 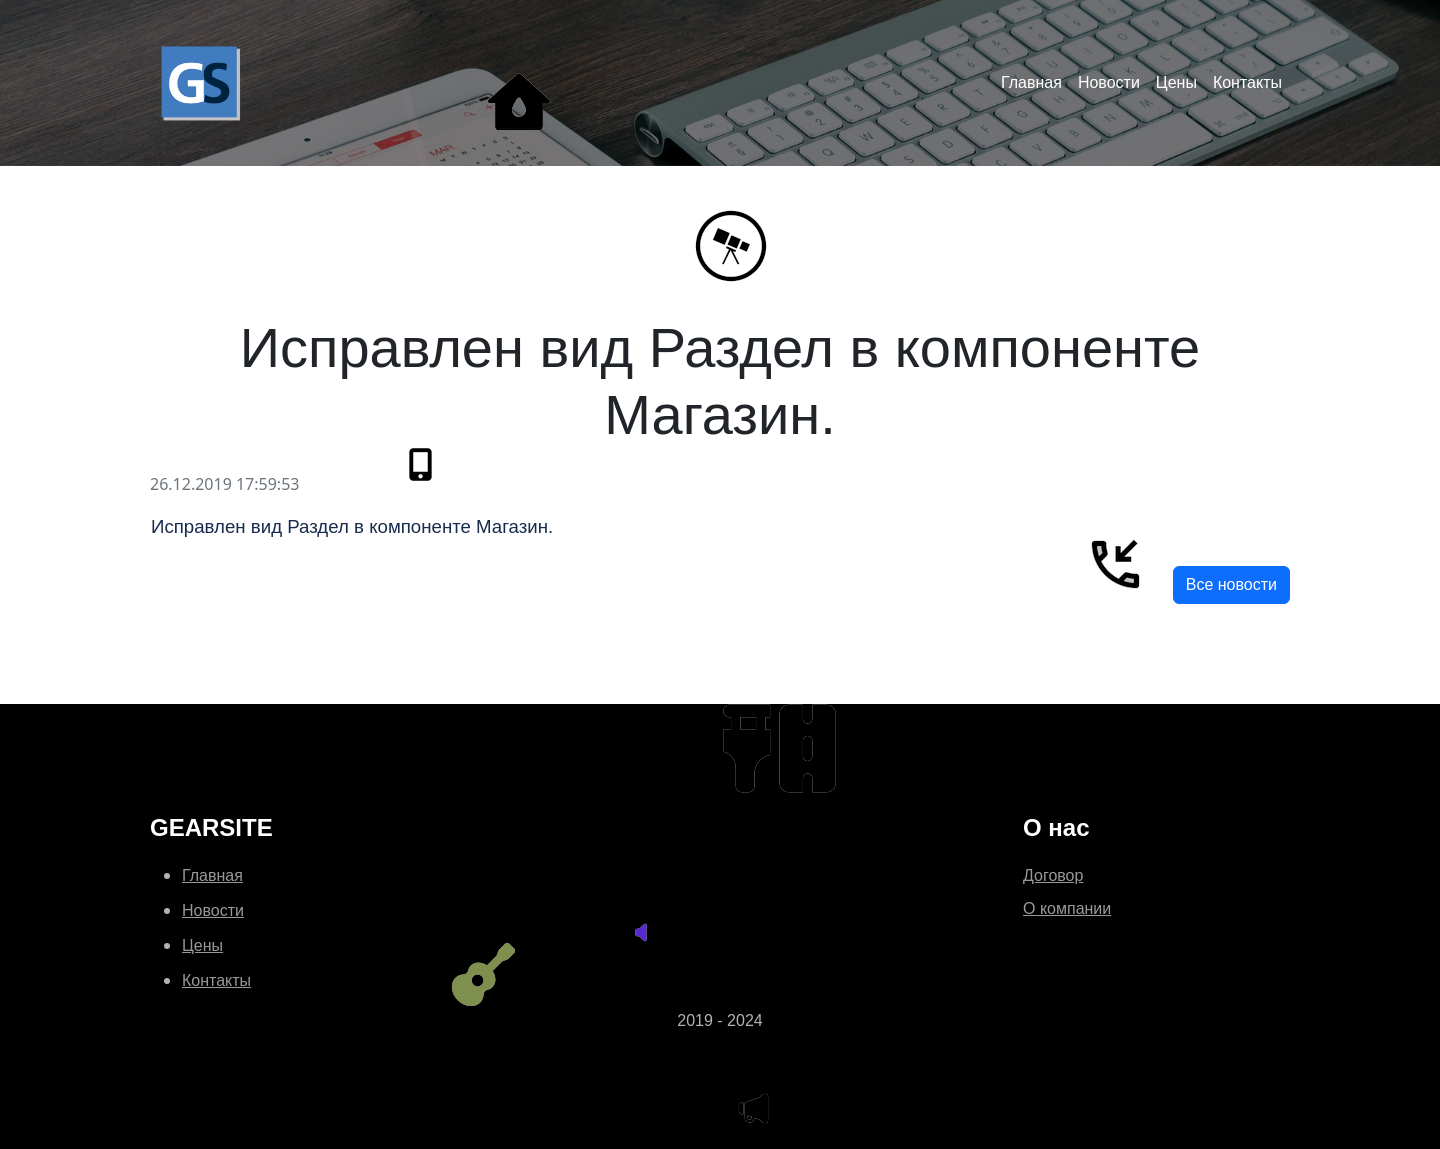 I want to click on access mobile device settings, so click(x=420, y=464).